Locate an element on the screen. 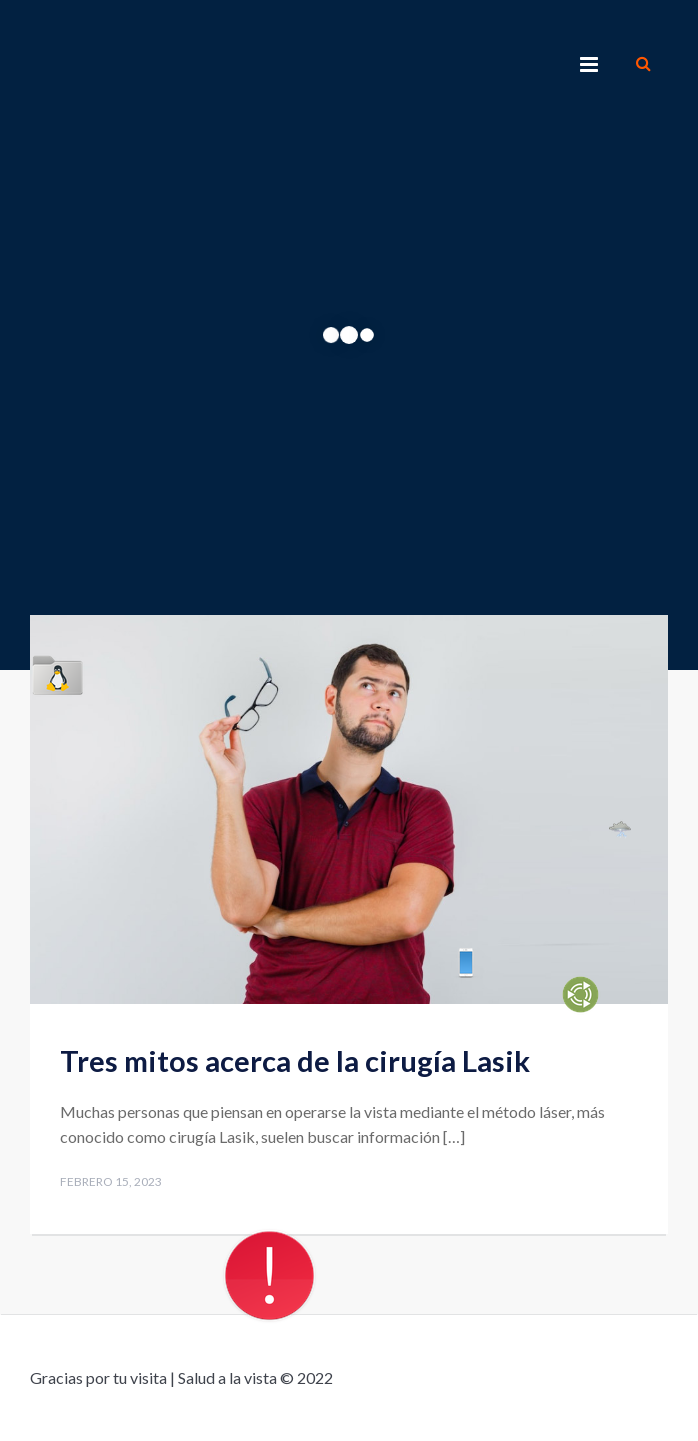 The image size is (698, 1441). indicates a connected iPhone device is located at coordinates (466, 963).